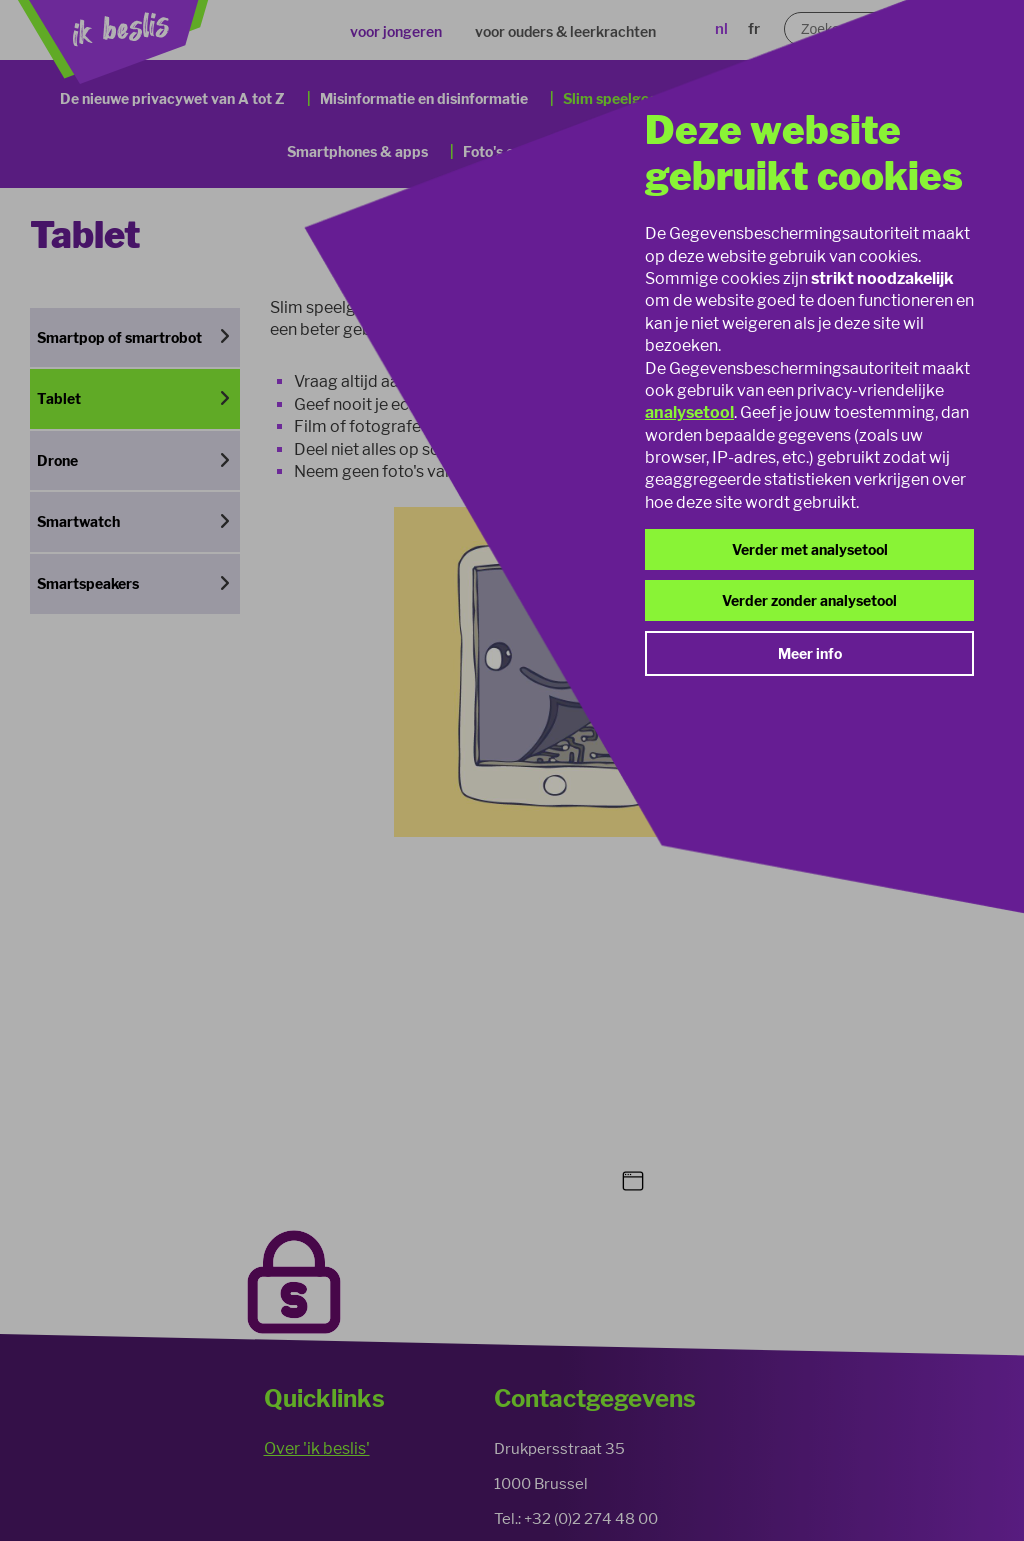 This screenshot has width=1024, height=1541. I want to click on open a new browser window, so click(633, 1181).